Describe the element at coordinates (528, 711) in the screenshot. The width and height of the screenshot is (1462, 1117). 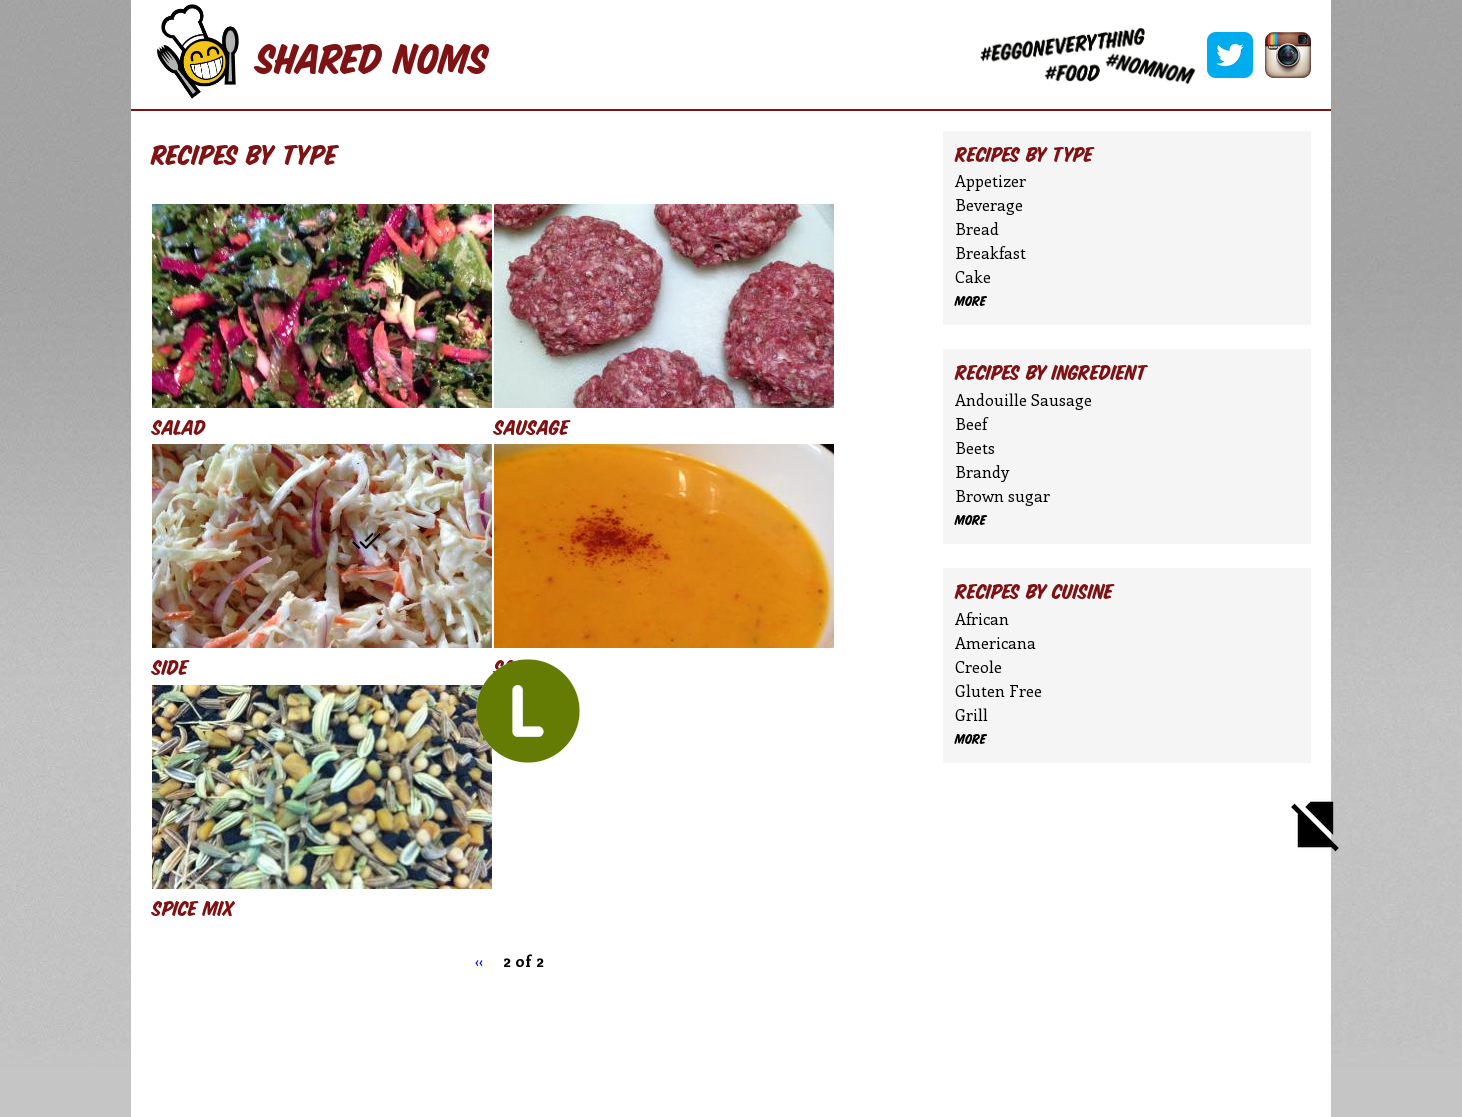
I see `indicates an item or category labeled "L"` at that location.